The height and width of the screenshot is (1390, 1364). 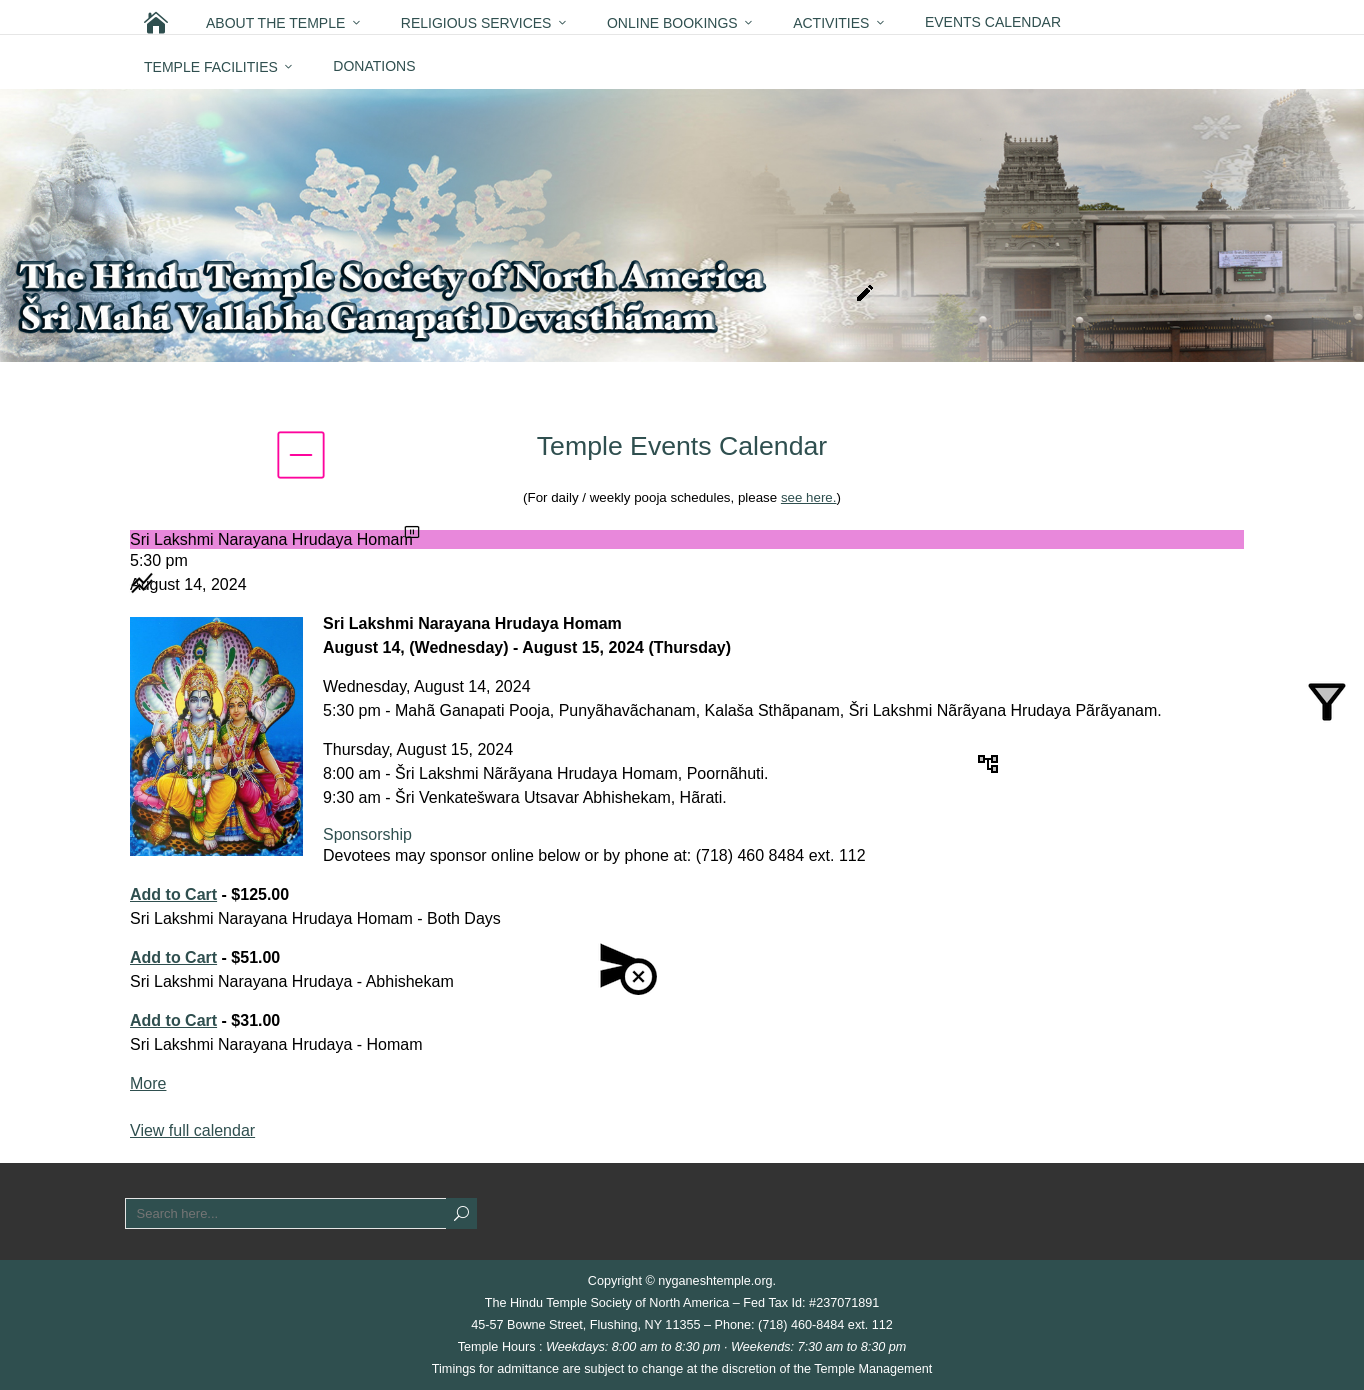 I want to click on filter or sort content, so click(x=1327, y=702).